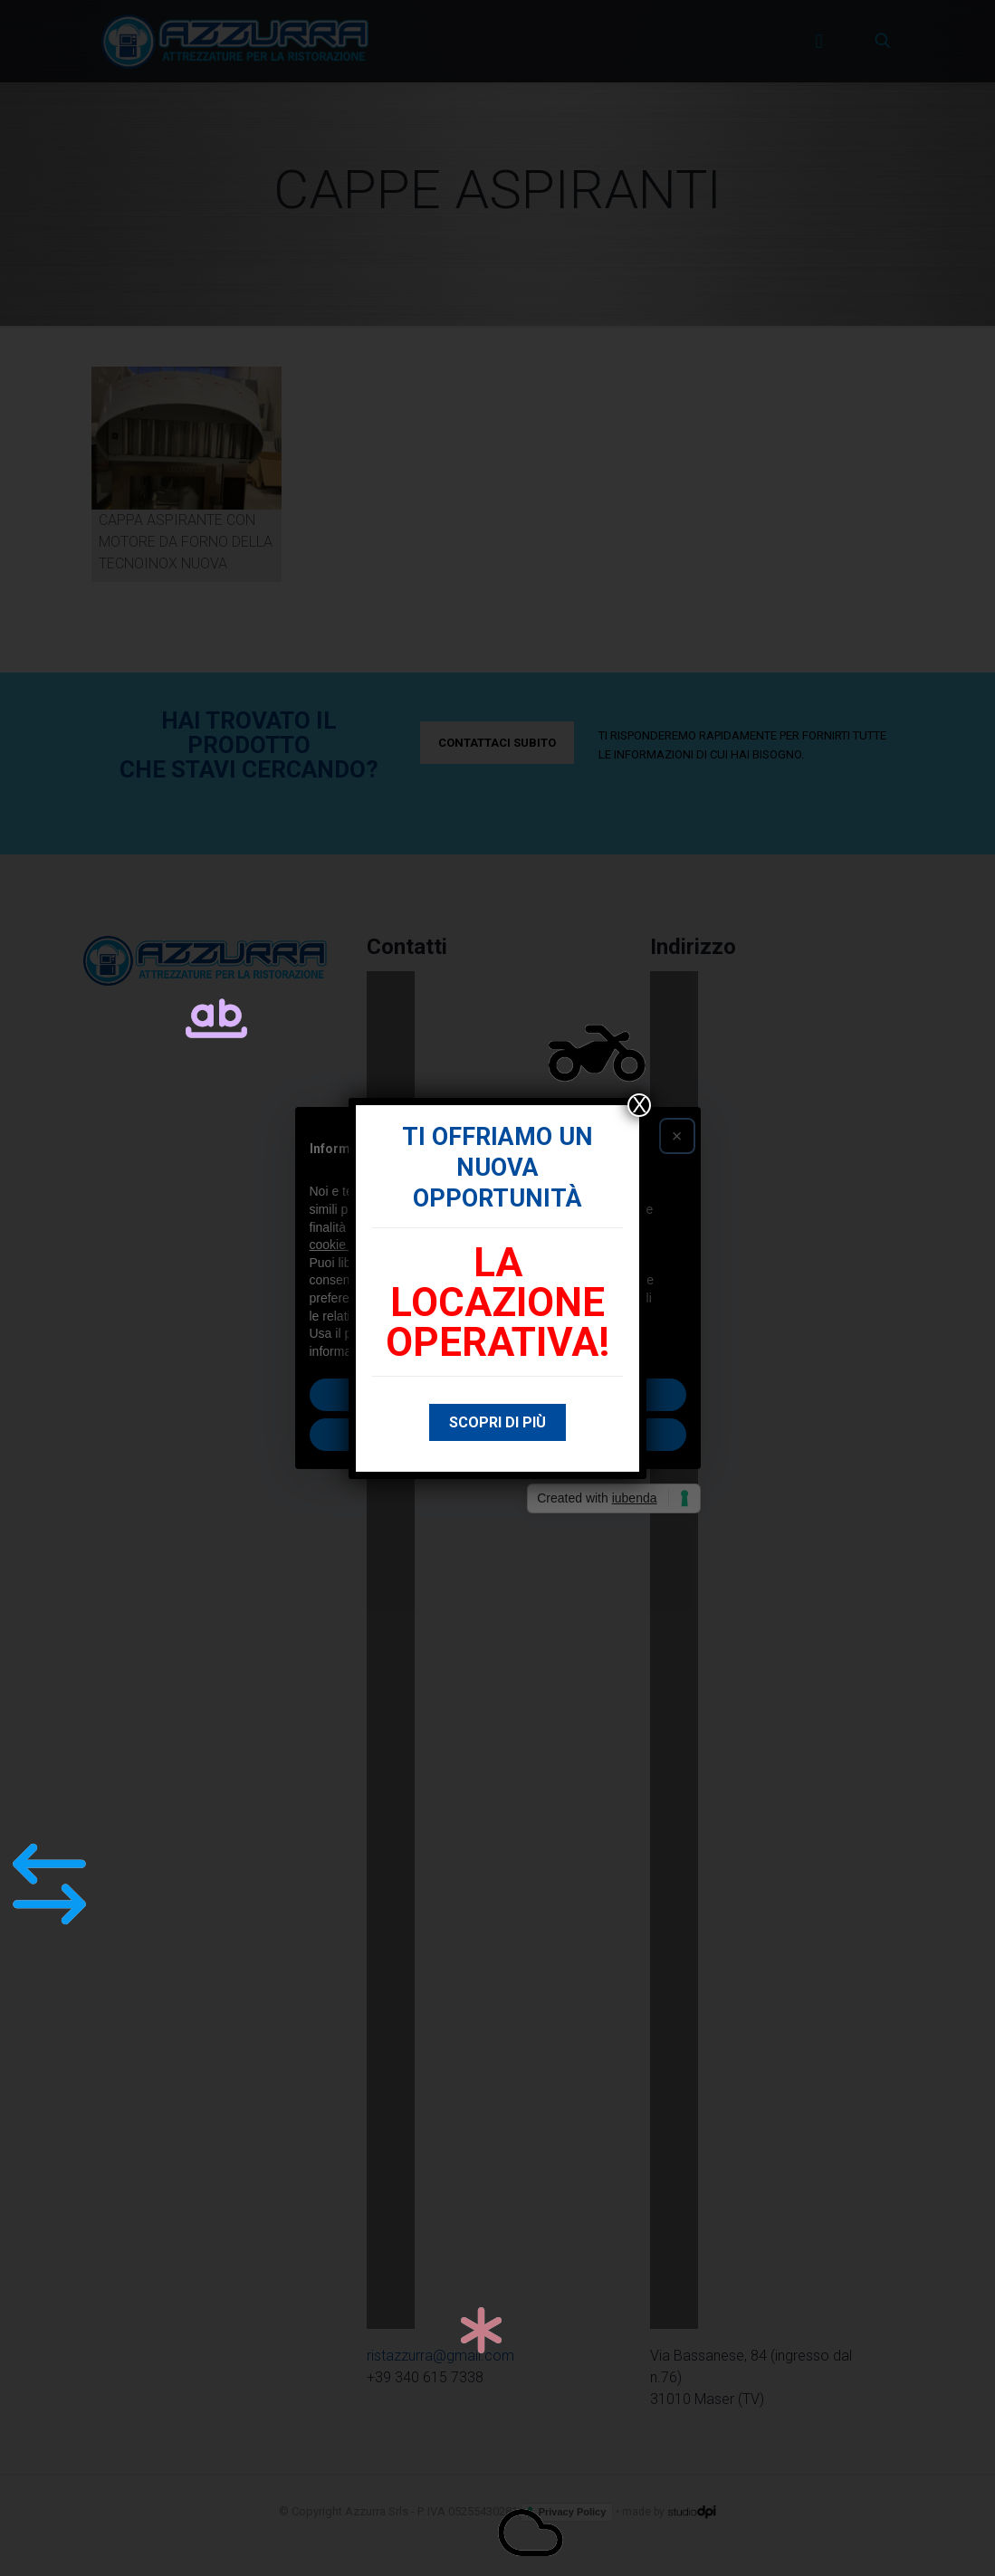  What do you see at coordinates (481, 2330) in the screenshot?
I see `indicates a required field in a form` at bounding box center [481, 2330].